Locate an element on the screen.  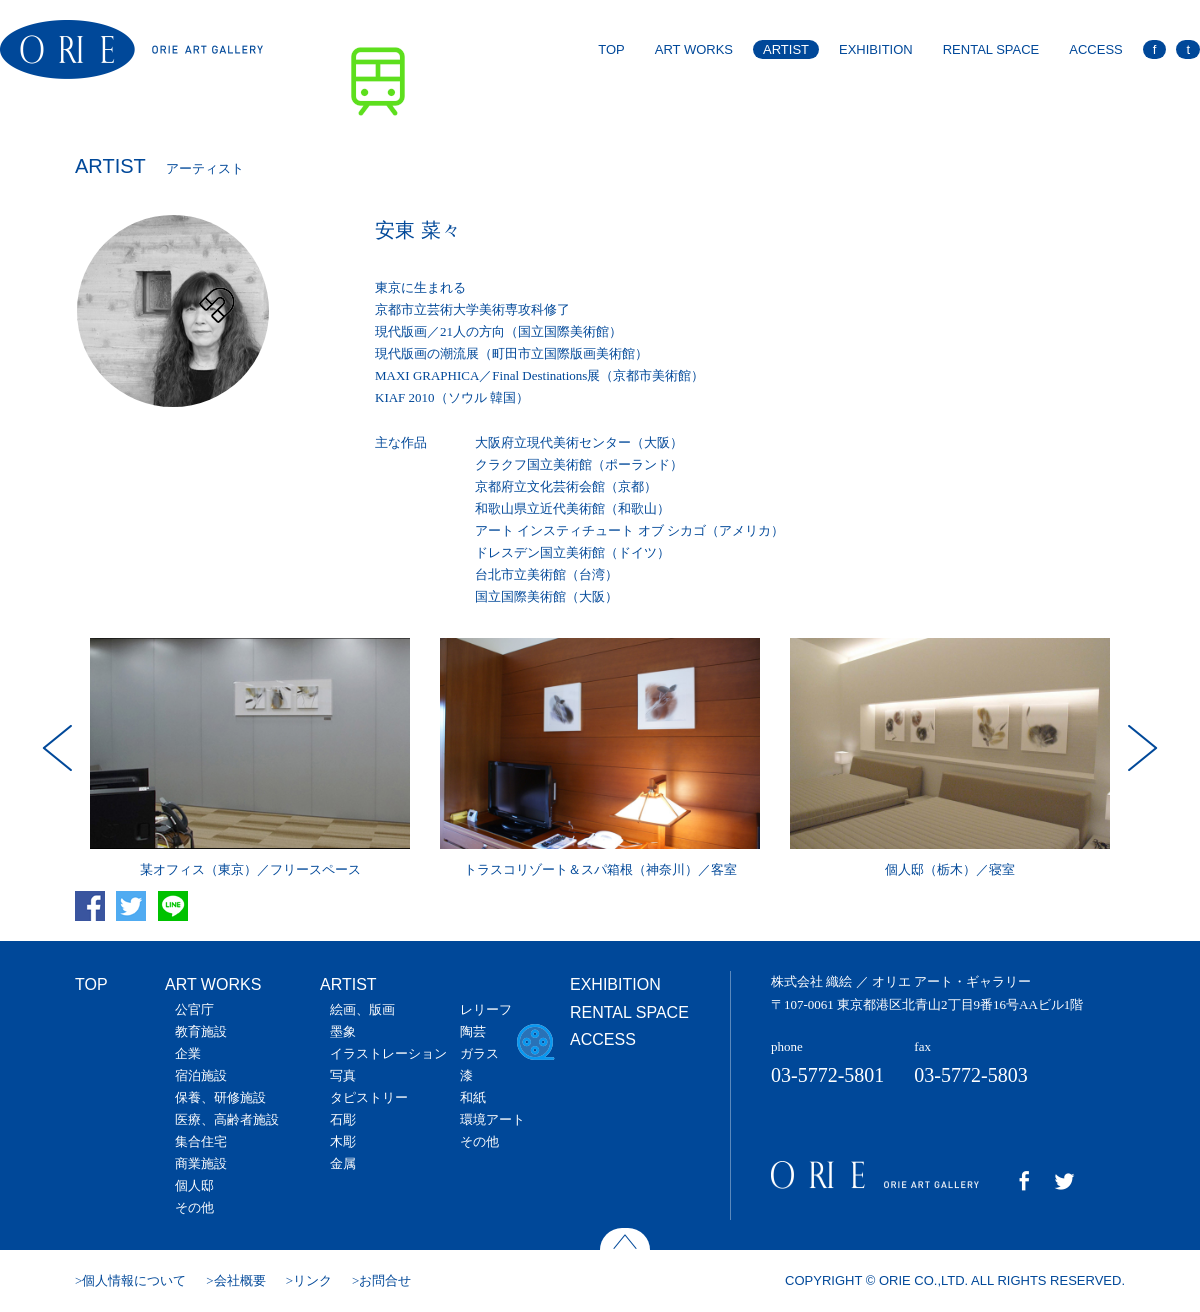
browse video or movie content is located at coordinates (535, 1042).